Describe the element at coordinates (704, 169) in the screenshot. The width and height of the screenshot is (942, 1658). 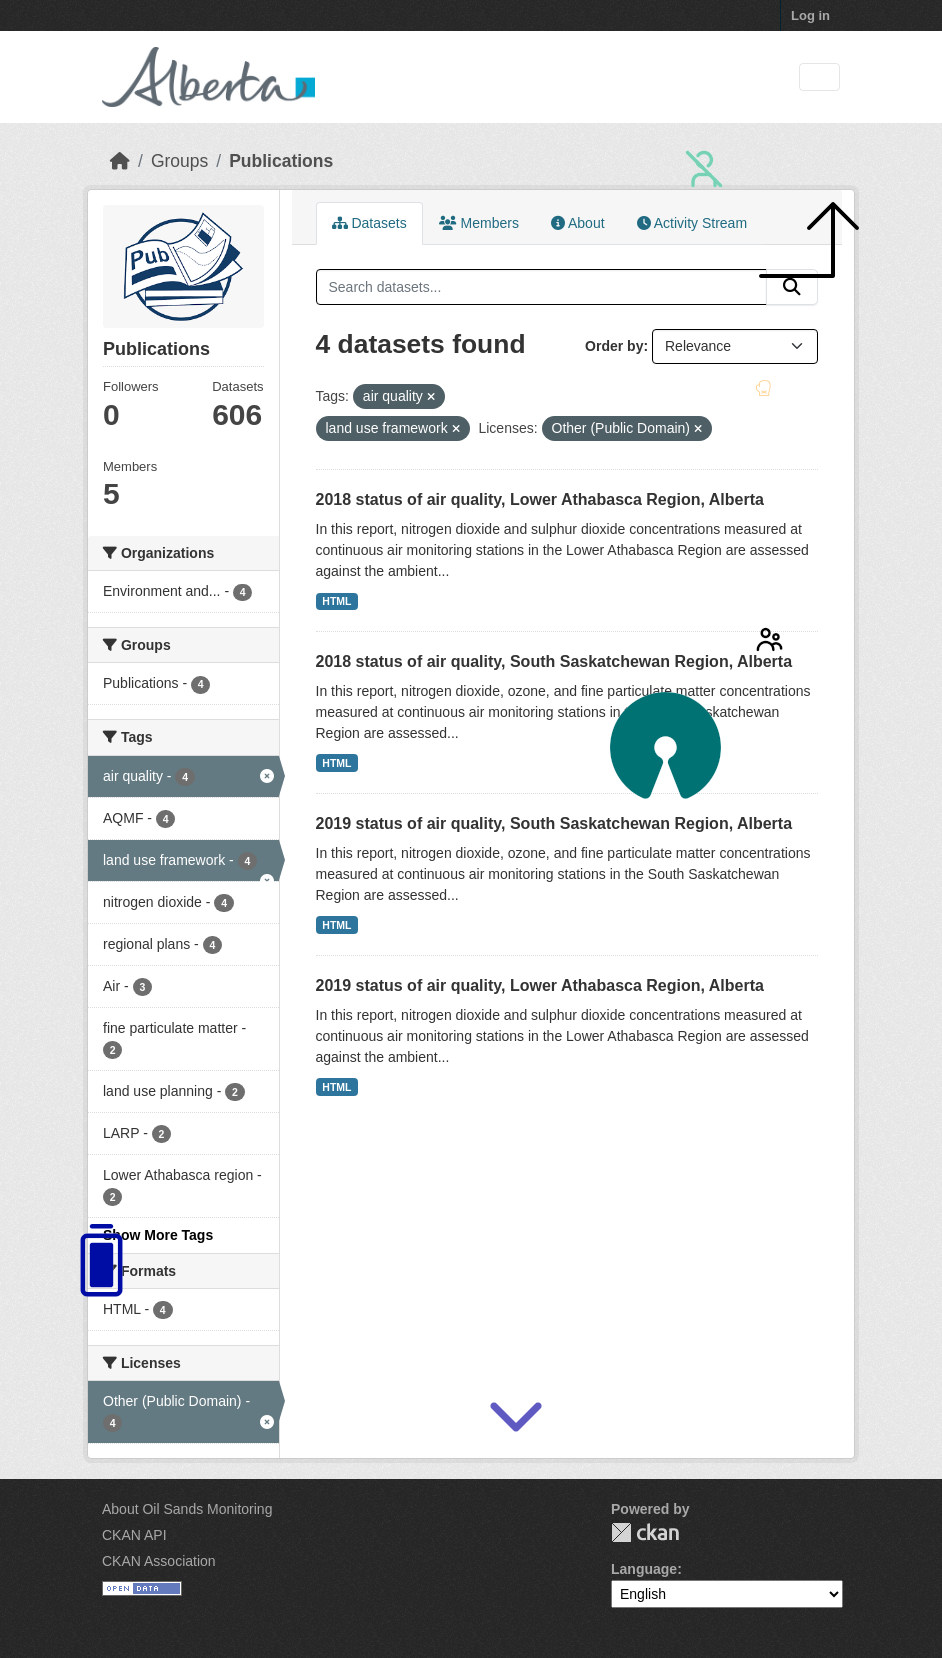
I see `user account disabled or deactivated` at that location.